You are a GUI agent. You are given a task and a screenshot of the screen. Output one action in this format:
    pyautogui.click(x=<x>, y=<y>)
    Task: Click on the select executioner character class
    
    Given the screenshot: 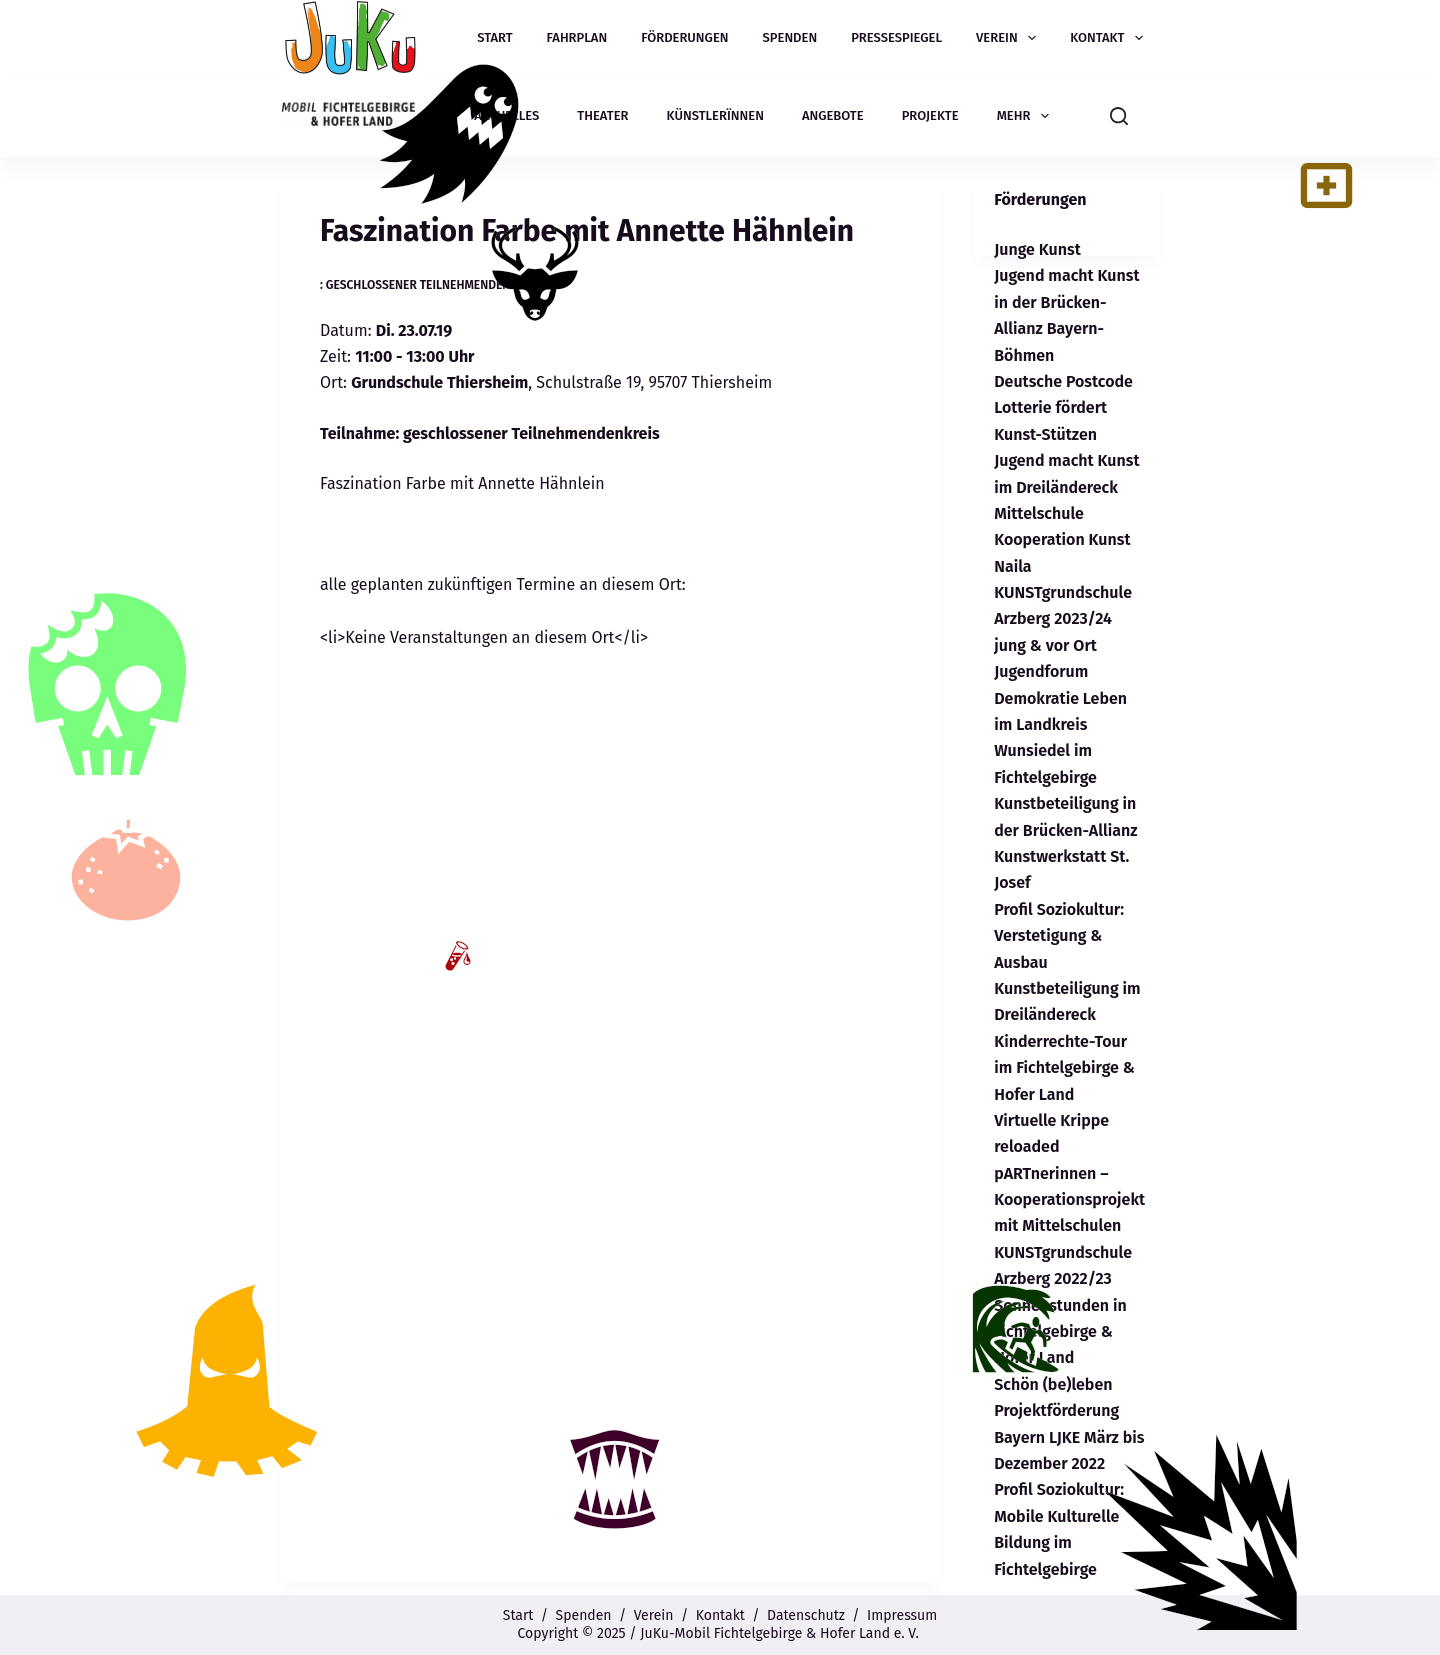 What is the action you would take?
    pyautogui.click(x=226, y=1377)
    